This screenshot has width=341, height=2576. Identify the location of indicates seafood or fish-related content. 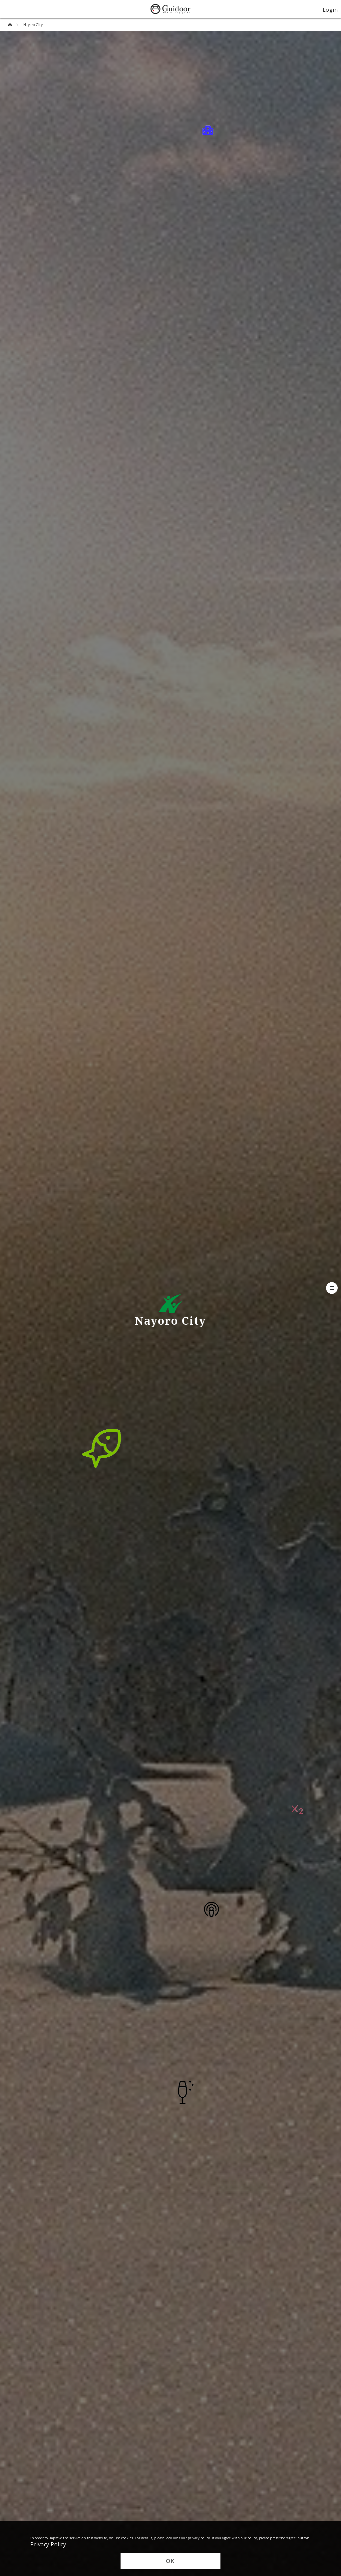
(104, 1446).